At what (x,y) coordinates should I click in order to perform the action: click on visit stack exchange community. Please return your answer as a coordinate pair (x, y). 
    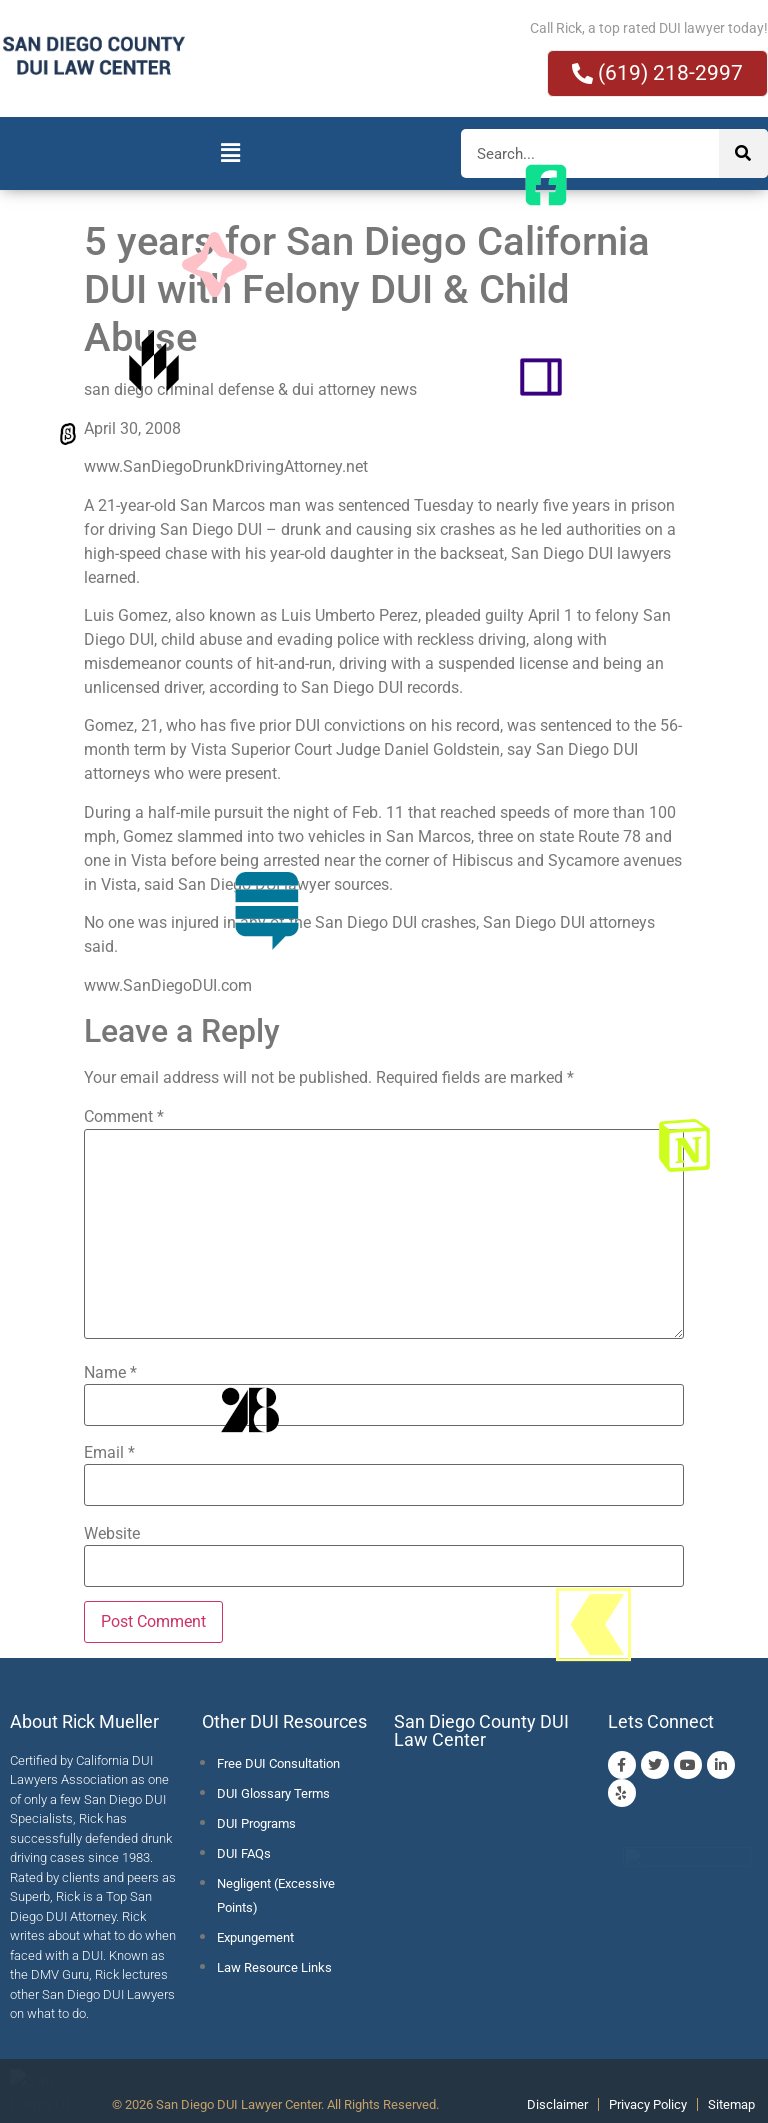
    Looking at the image, I should click on (267, 911).